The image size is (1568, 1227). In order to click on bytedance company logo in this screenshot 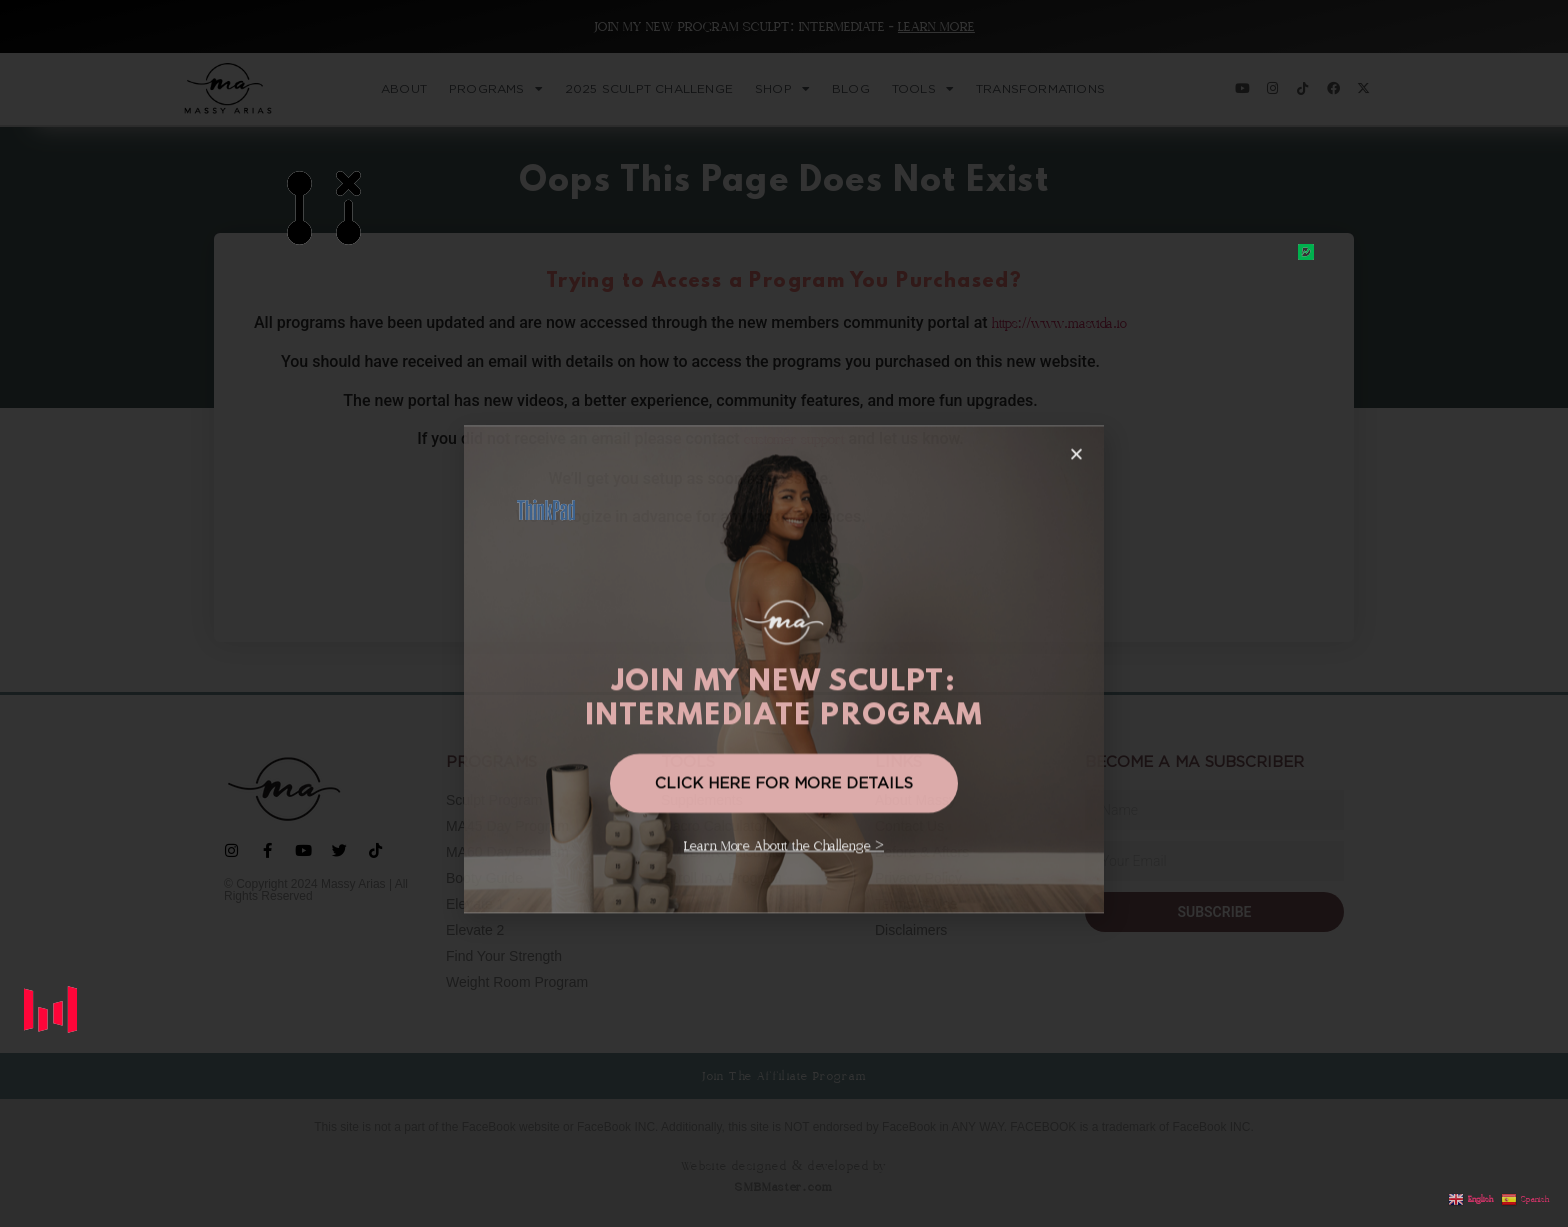, I will do `click(50, 1009)`.